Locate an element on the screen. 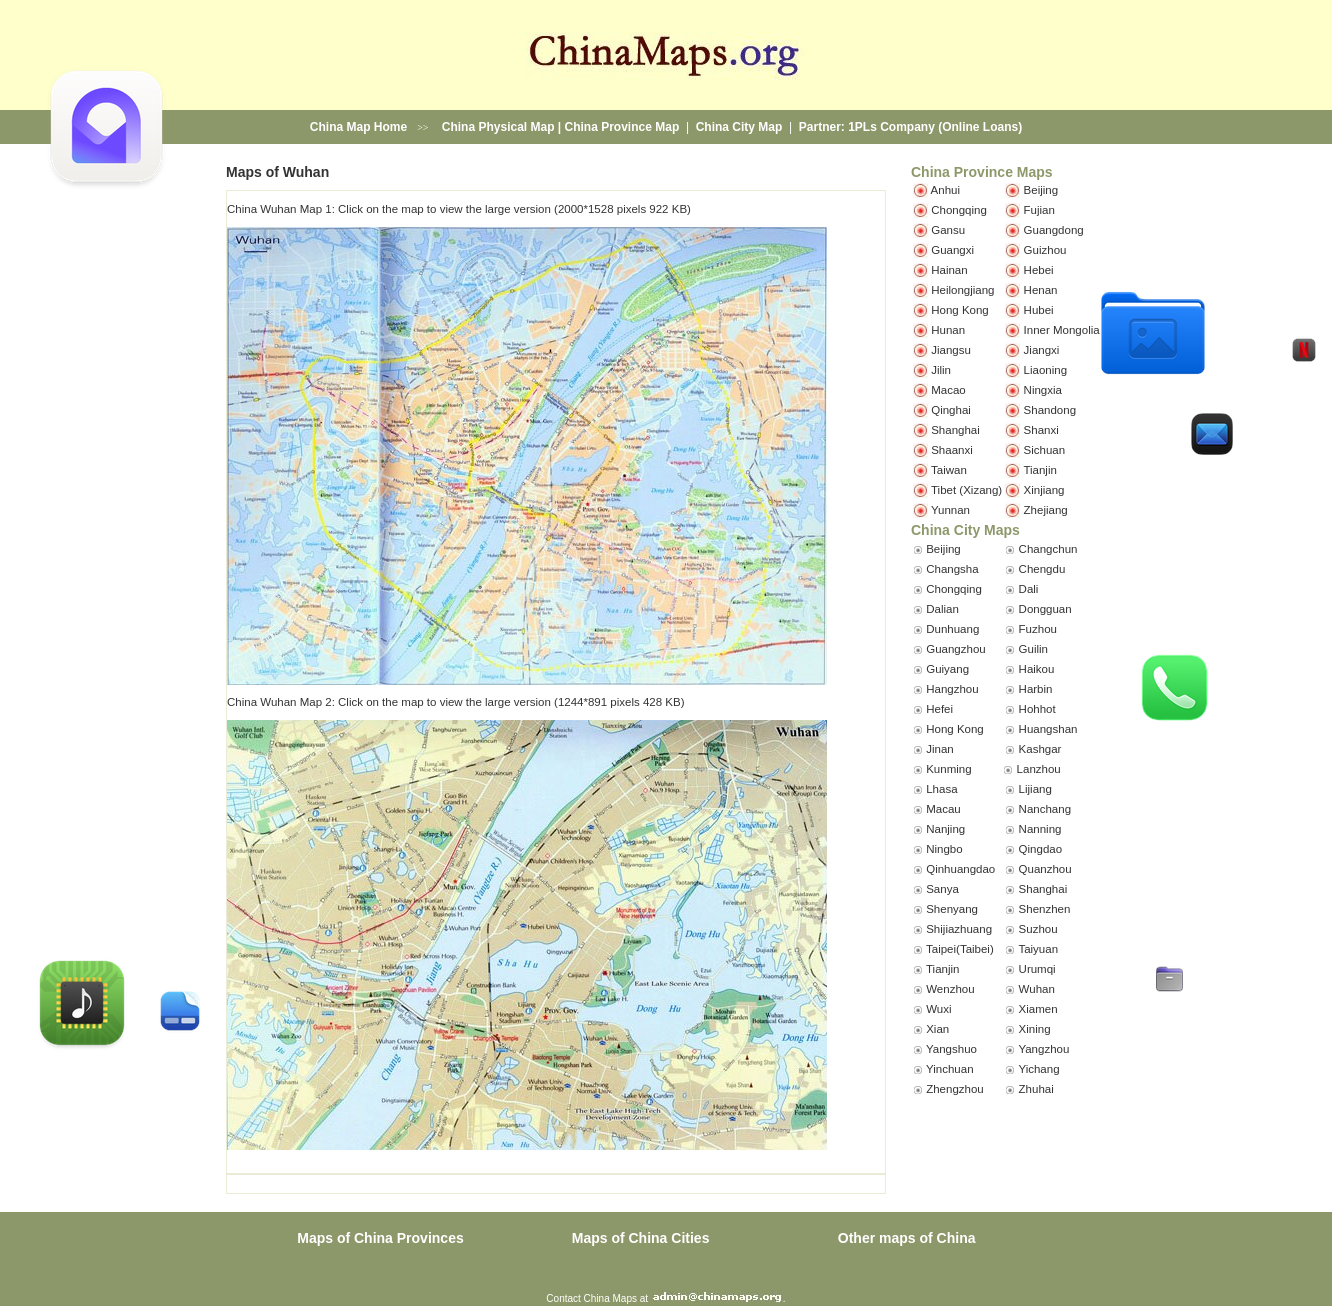 The height and width of the screenshot is (1306, 1332). open Proton Mail Bridge app is located at coordinates (106, 126).